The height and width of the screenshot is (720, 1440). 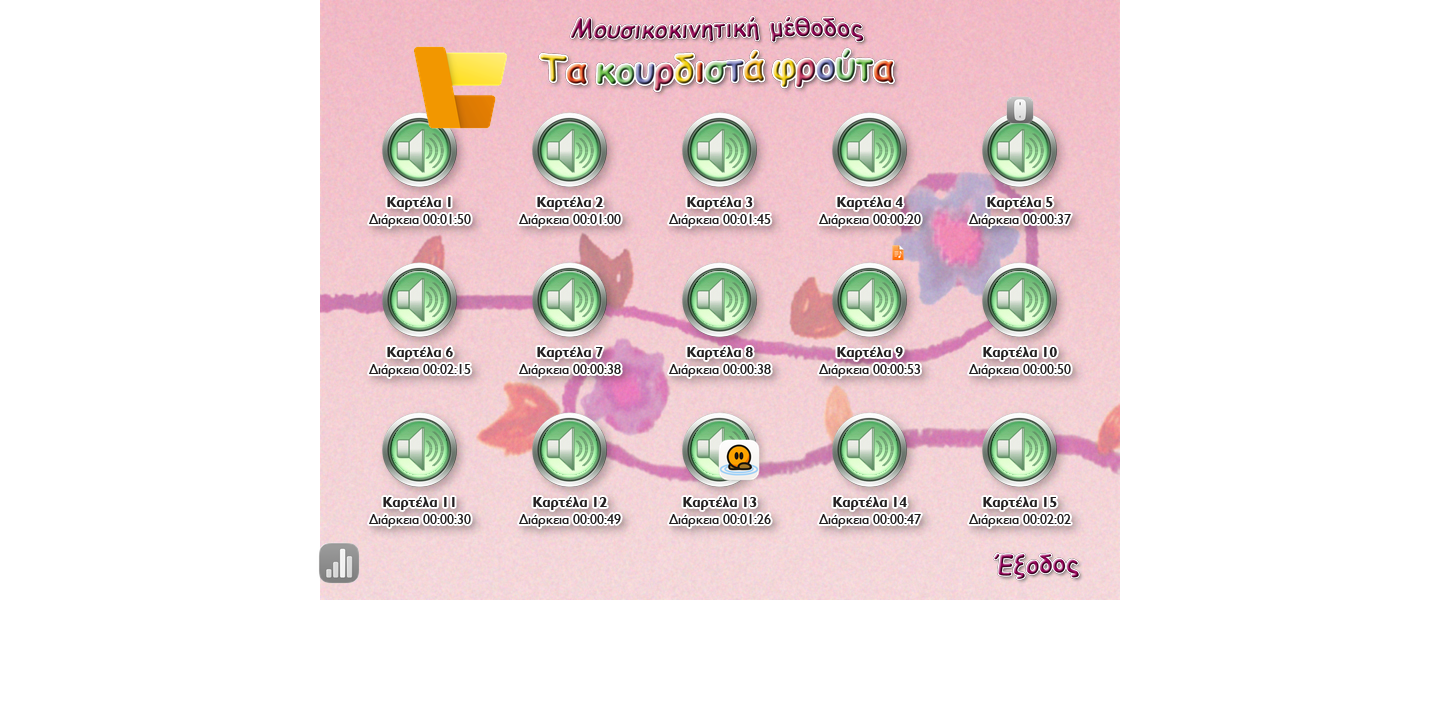 What do you see at coordinates (460, 87) in the screenshot?
I see `open the commerce or shopping app` at bounding box center [460, 87].